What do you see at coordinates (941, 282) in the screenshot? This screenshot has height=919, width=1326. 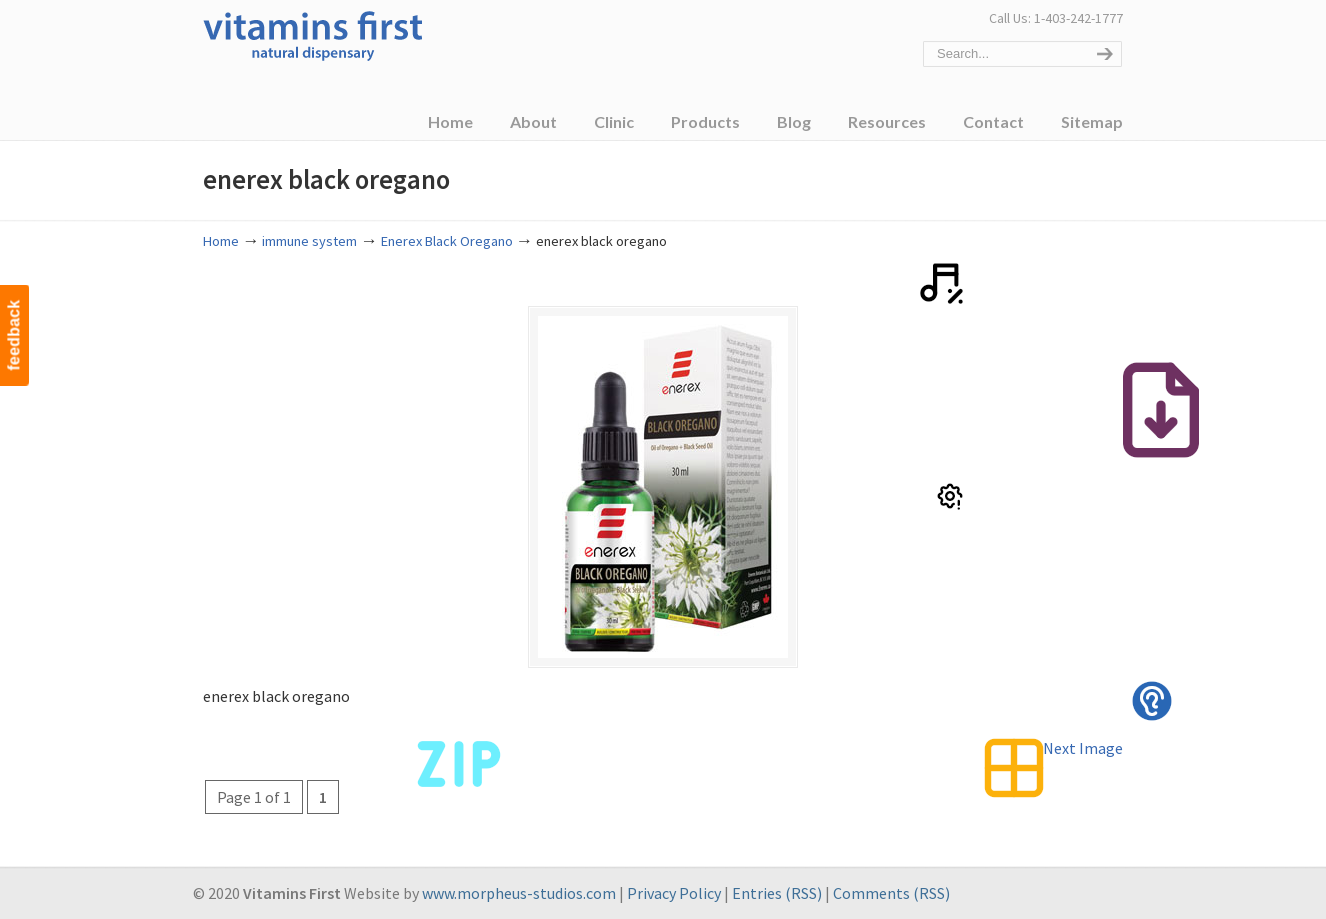 I see `view discounted music or audio content` at bounding box center [941, 282].